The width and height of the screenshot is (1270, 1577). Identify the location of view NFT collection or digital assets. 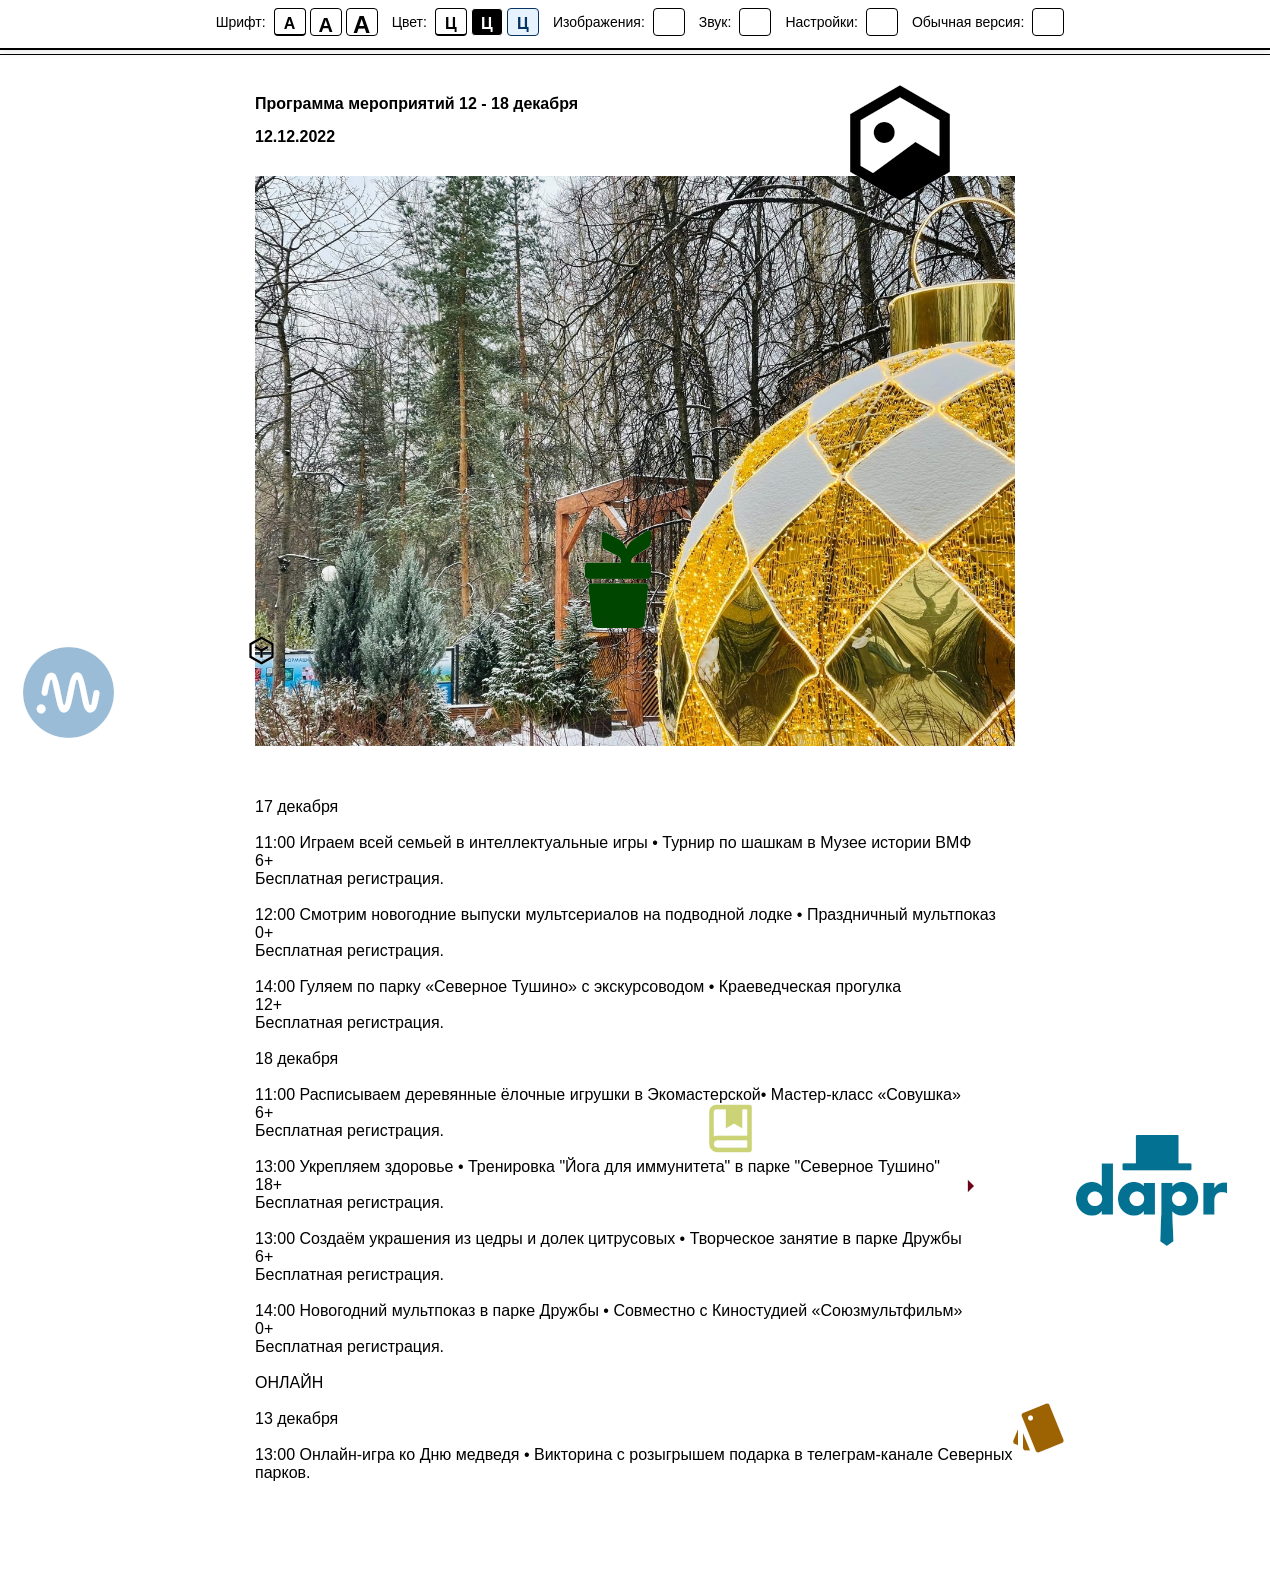
(900, 143).